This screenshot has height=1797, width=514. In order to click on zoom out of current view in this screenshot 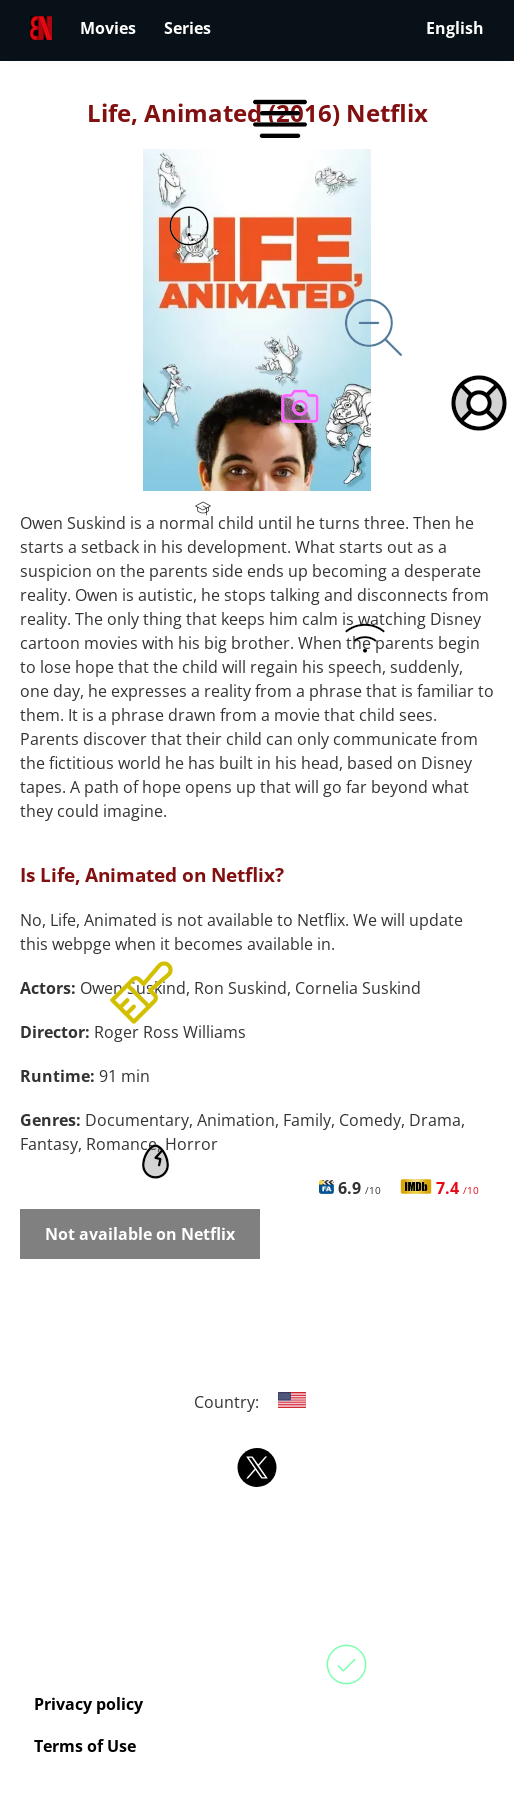, I will do `click(373, 327)`.